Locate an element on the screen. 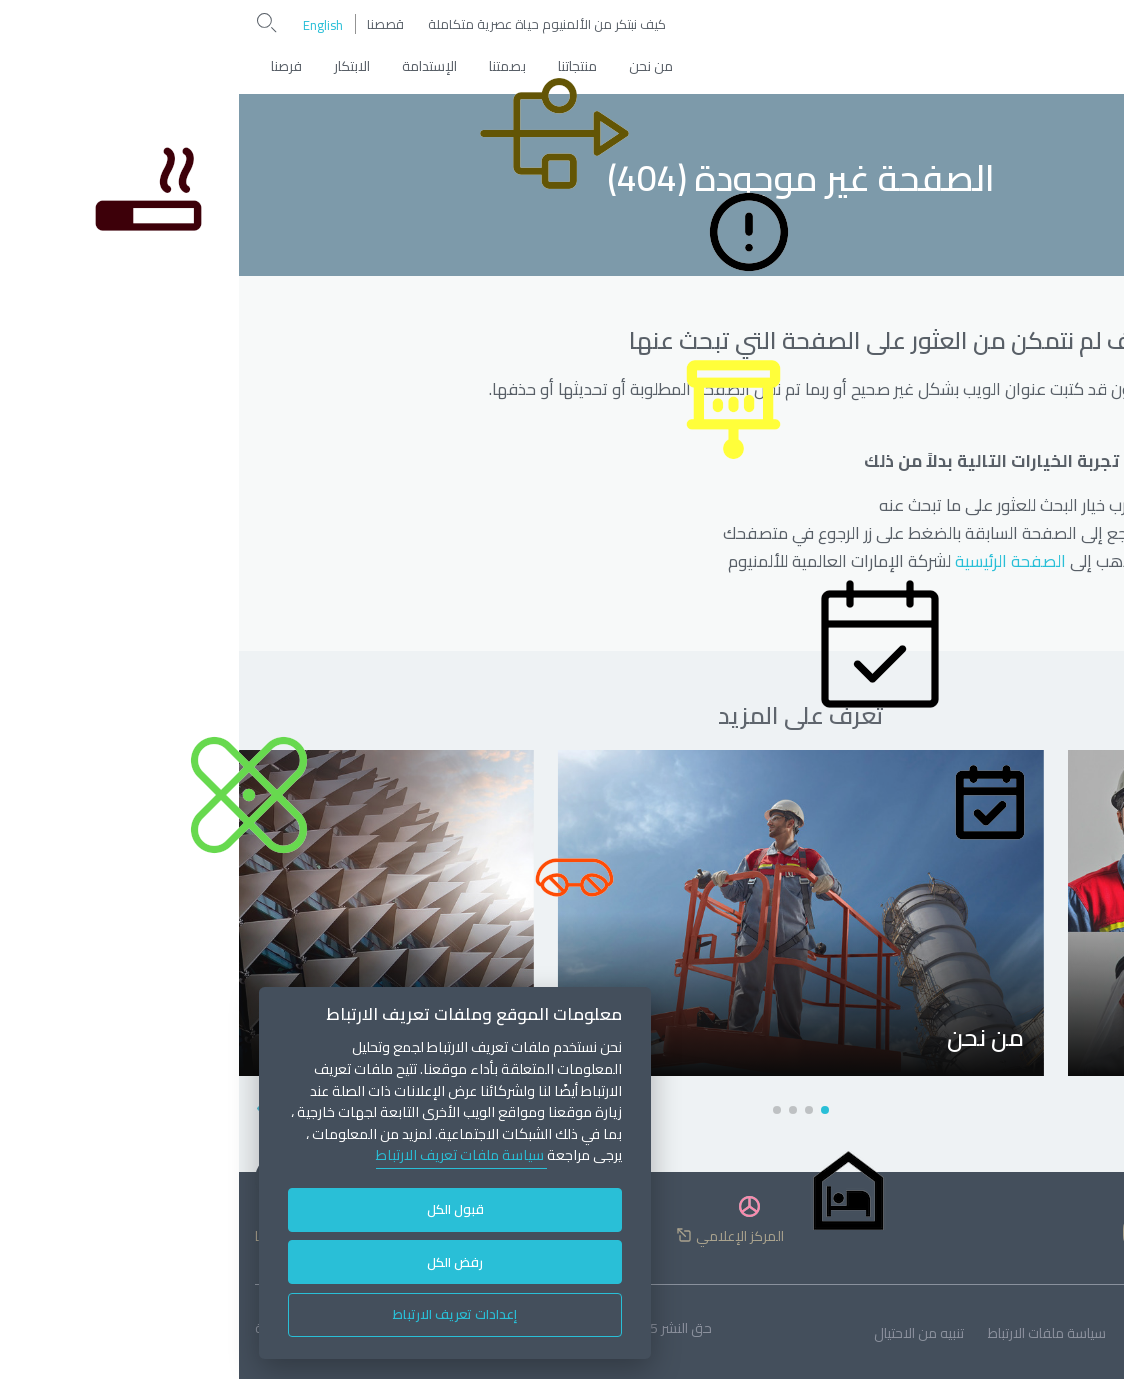 The width and height of the screenshot is (1124, 1379). access health or first aid settings is located at coordinates (249, 795).